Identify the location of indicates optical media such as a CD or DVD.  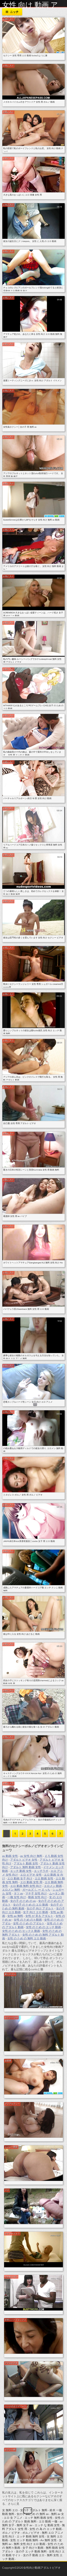
(24, 1649).